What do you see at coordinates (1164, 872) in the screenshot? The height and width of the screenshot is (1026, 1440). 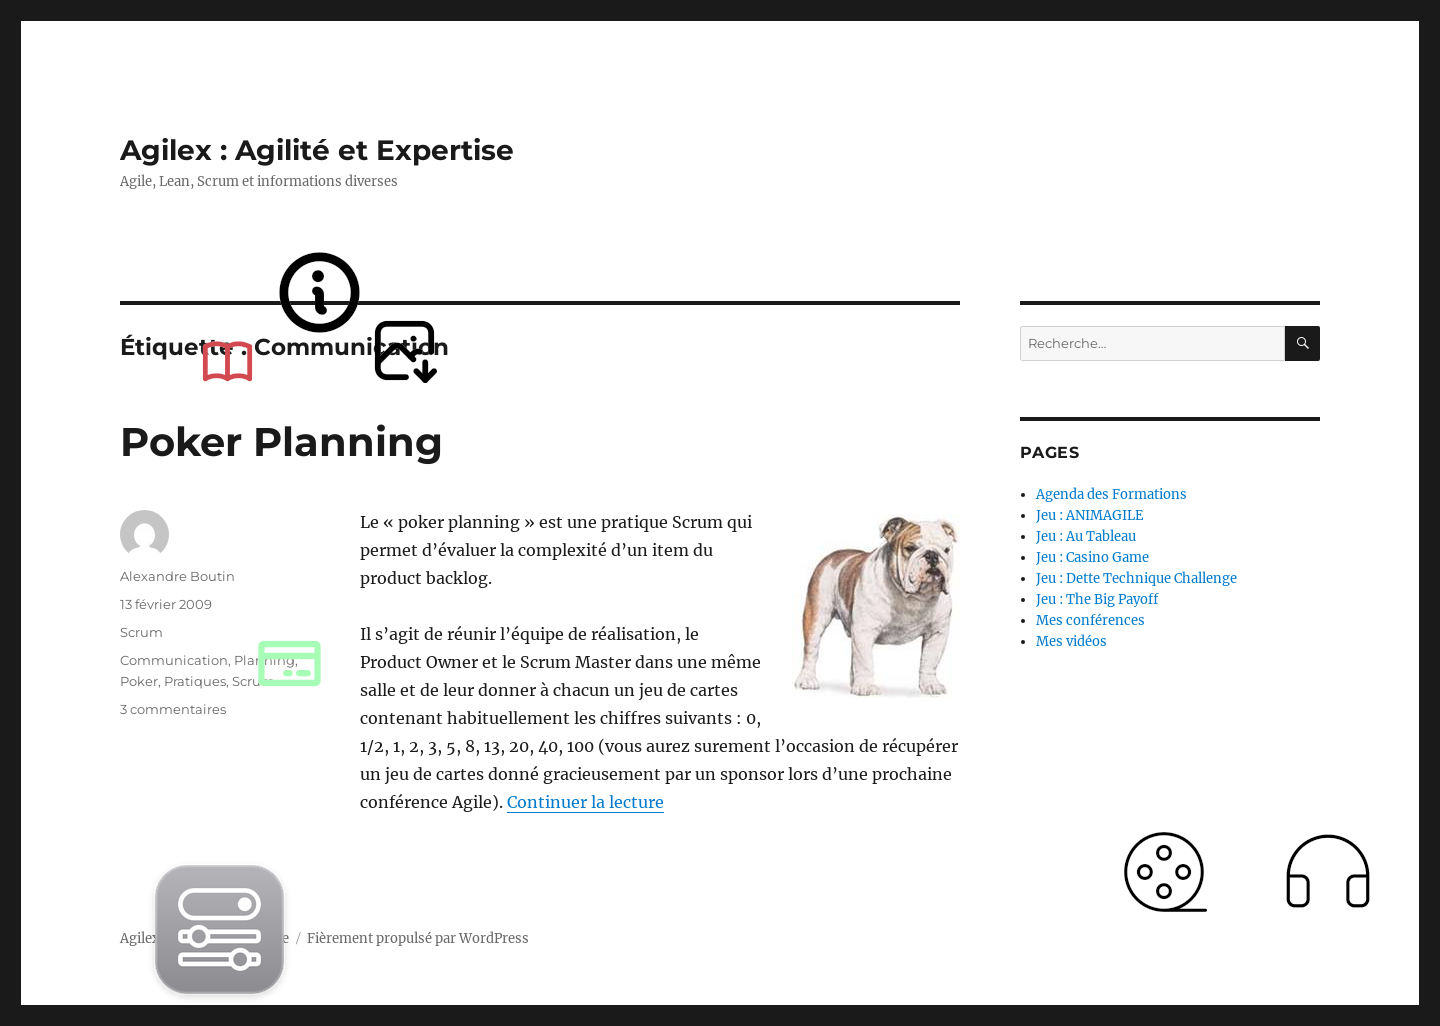 I see `access video or movie library` at bounding box center [1164, 872].